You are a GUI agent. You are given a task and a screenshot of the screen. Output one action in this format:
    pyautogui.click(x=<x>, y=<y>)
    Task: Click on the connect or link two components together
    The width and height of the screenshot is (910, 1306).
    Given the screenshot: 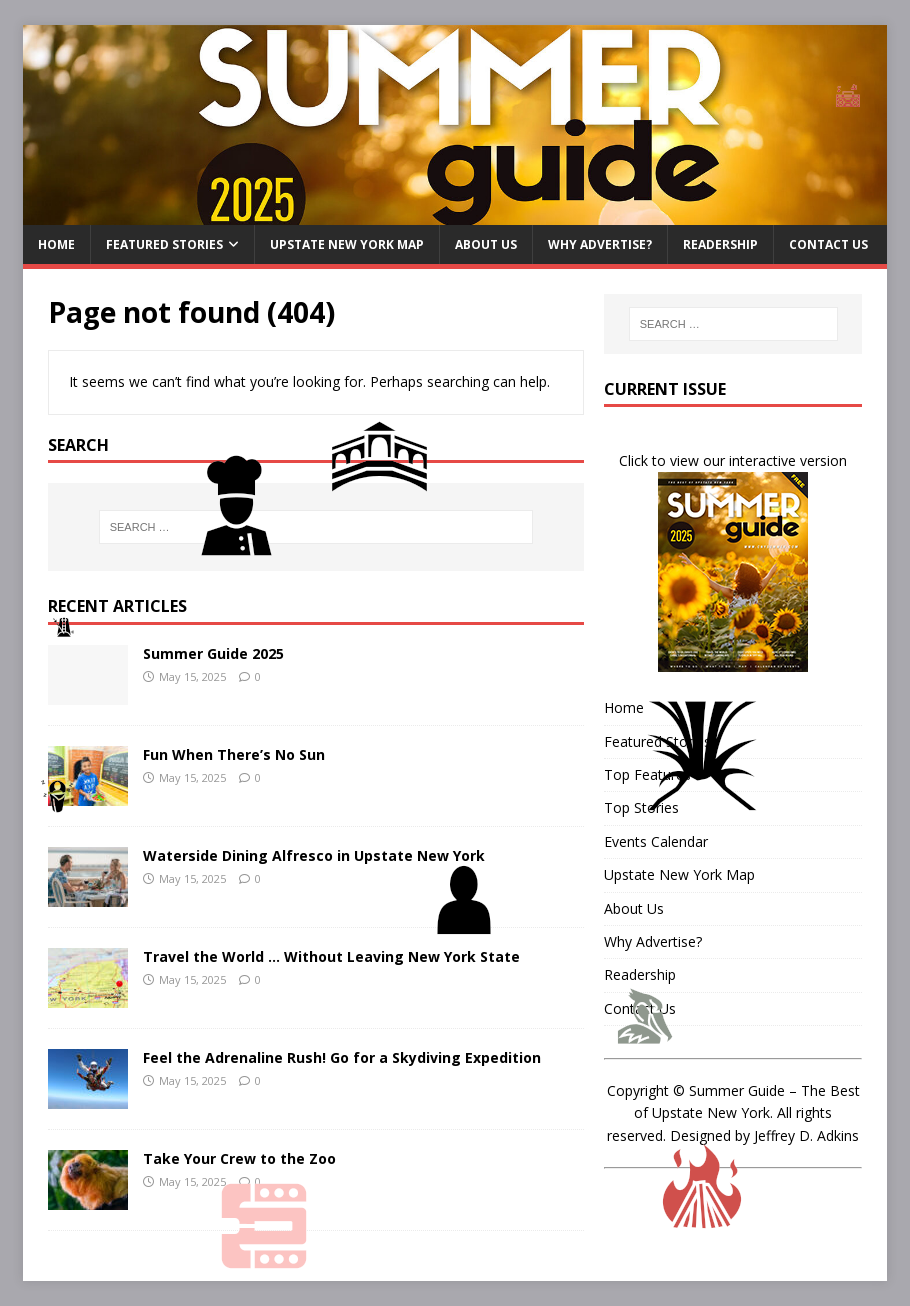 What is the action you would take?
    pyautogui.click(x=264, y=1226)
    